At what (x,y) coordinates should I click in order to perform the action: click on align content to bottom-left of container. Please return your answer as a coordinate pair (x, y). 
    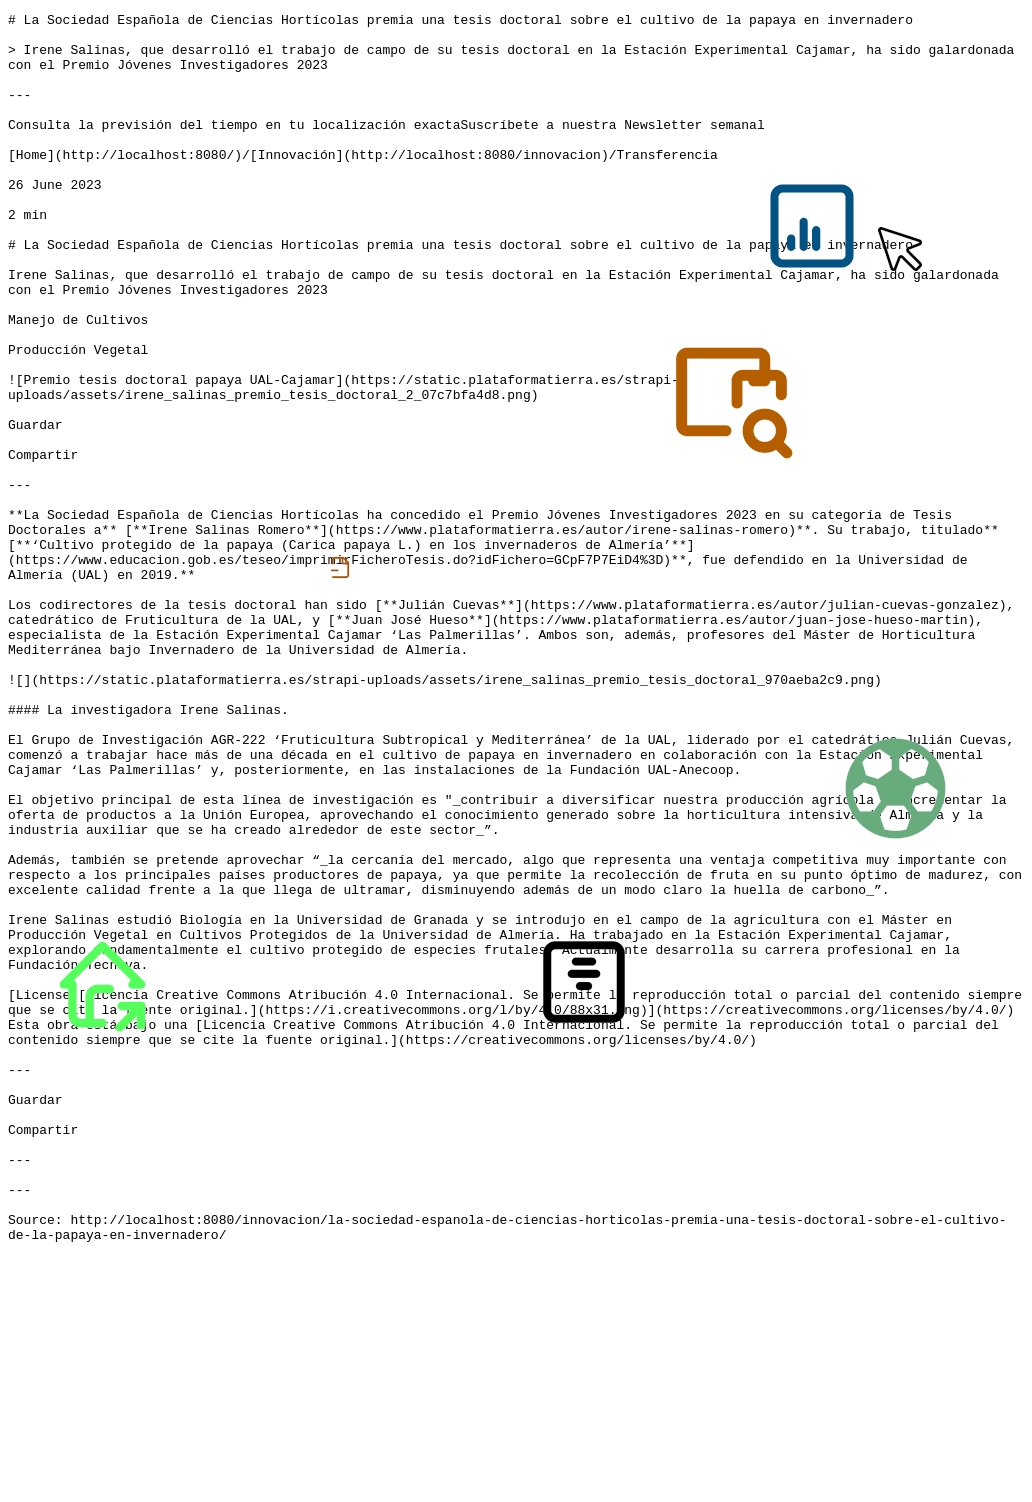
    Looking at the image, I should click on (812, 226).